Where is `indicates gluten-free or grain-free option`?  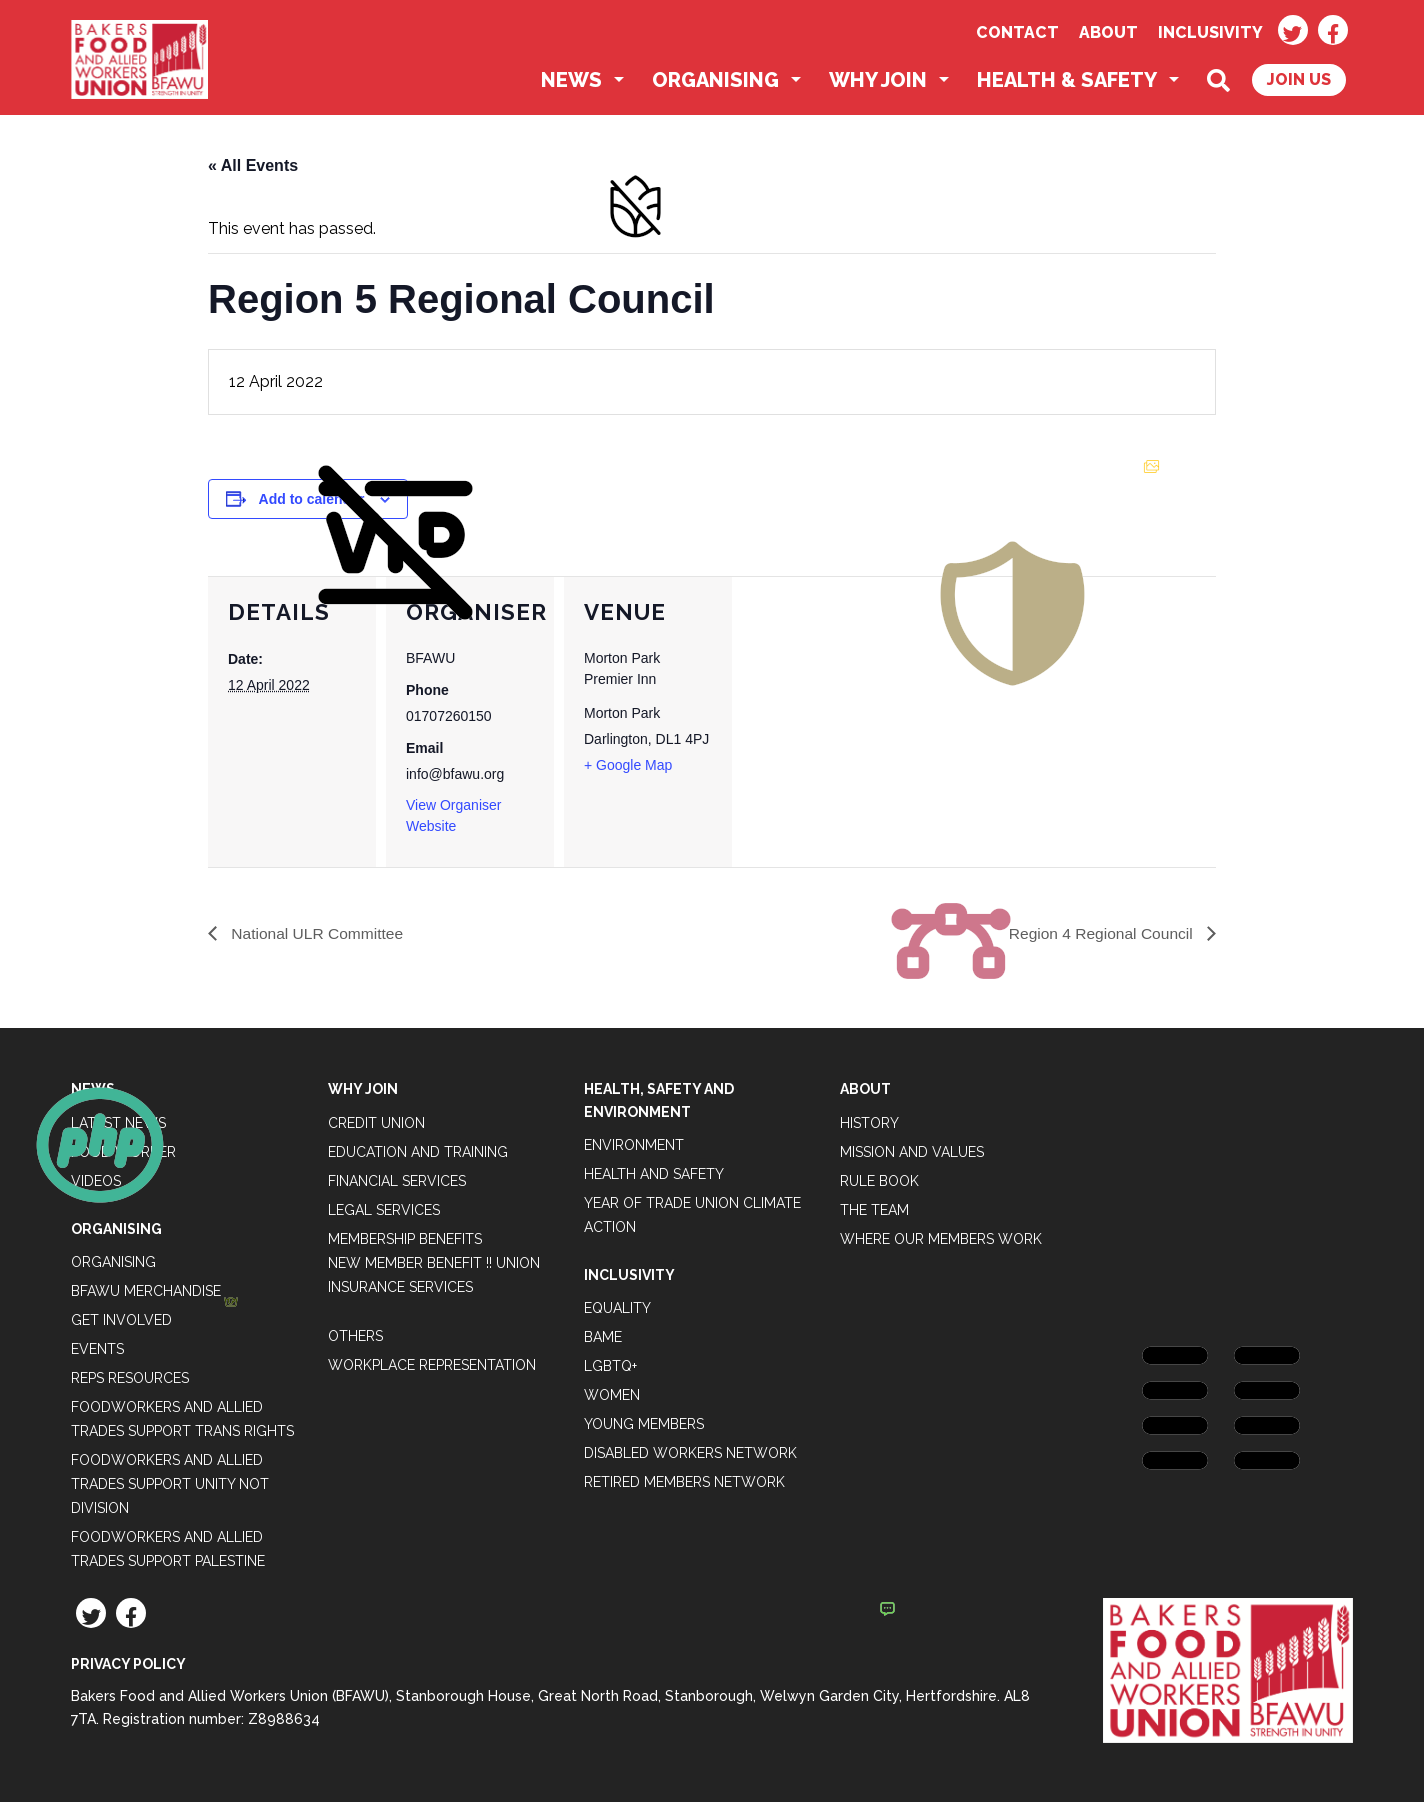 indicates gluten-free or grain-free option is located at coordinates (635, 207).